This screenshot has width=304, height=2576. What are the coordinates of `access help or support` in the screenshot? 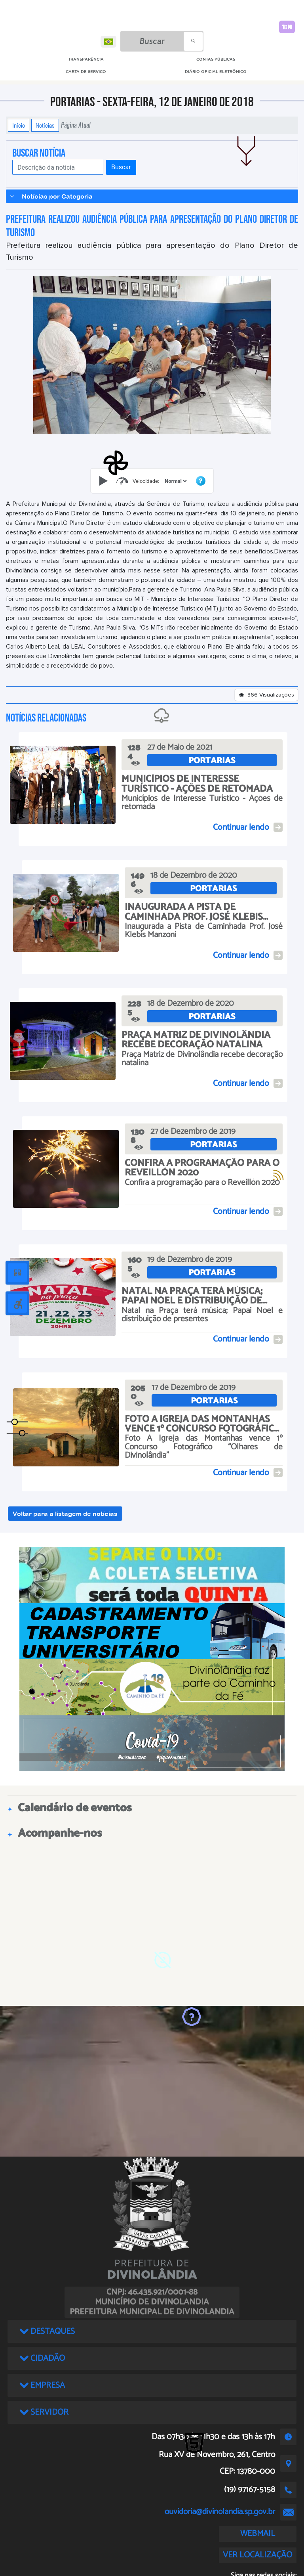 It's located at (192, 2017).